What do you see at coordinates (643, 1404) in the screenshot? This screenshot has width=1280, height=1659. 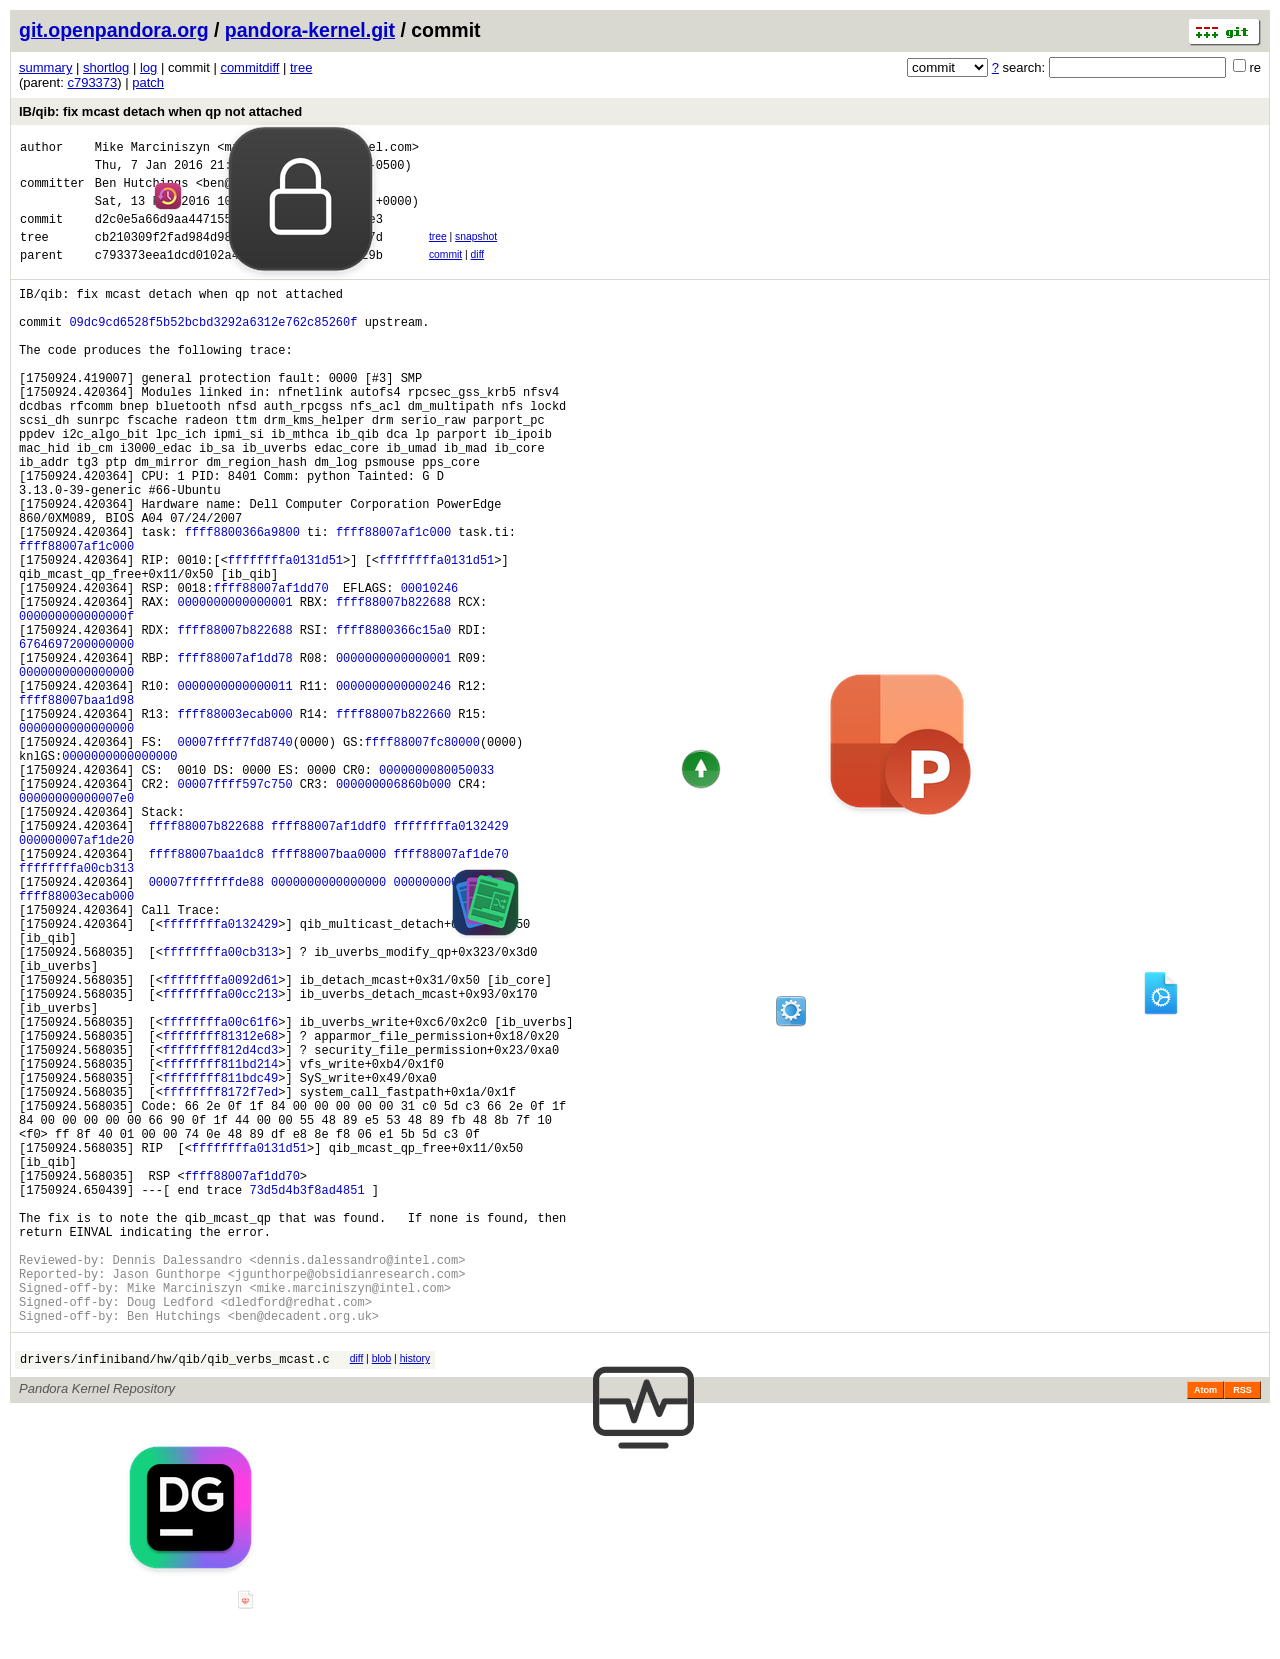 I see `access device diagnostics and system health` at bounding box center [643, 1404].